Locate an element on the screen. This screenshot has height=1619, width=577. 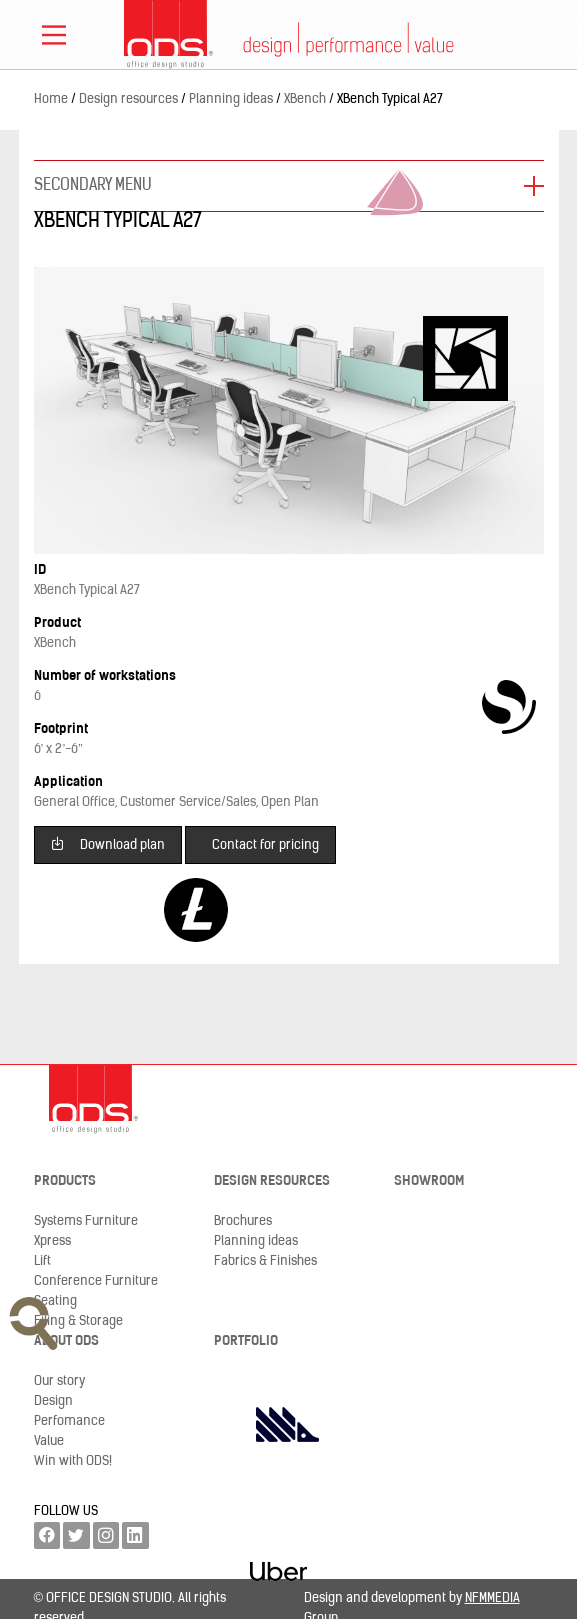
EndeavourOS Linux distribution logo is located at coordinates (395, 192).